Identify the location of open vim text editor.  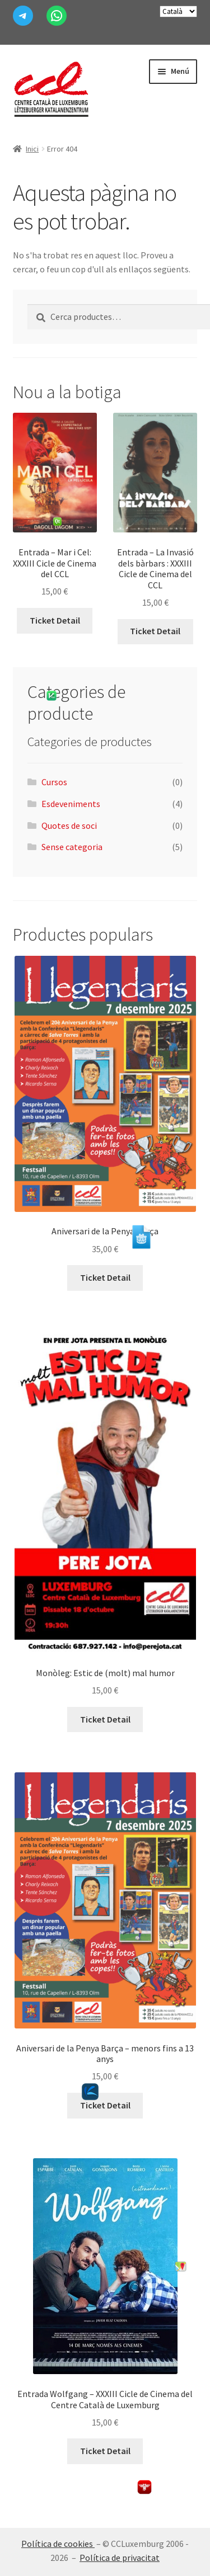
(52, 696).